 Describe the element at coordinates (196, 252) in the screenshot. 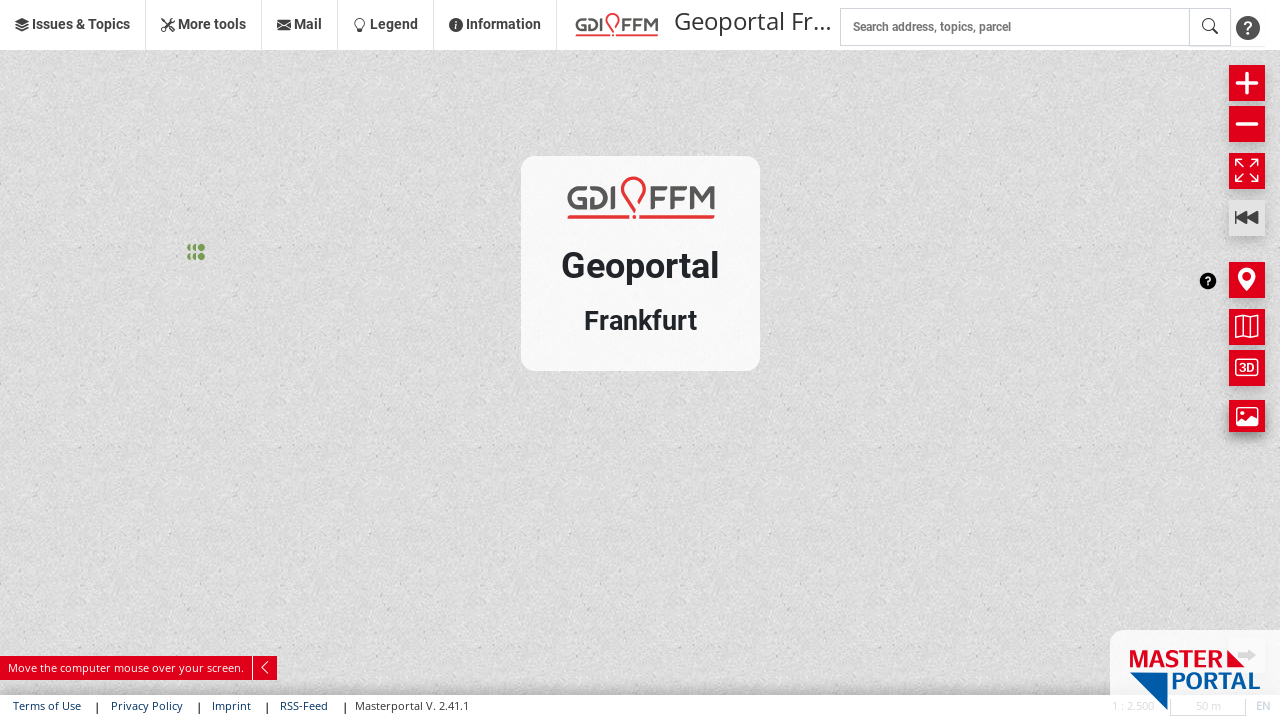

I see `openverse logo` at that location.